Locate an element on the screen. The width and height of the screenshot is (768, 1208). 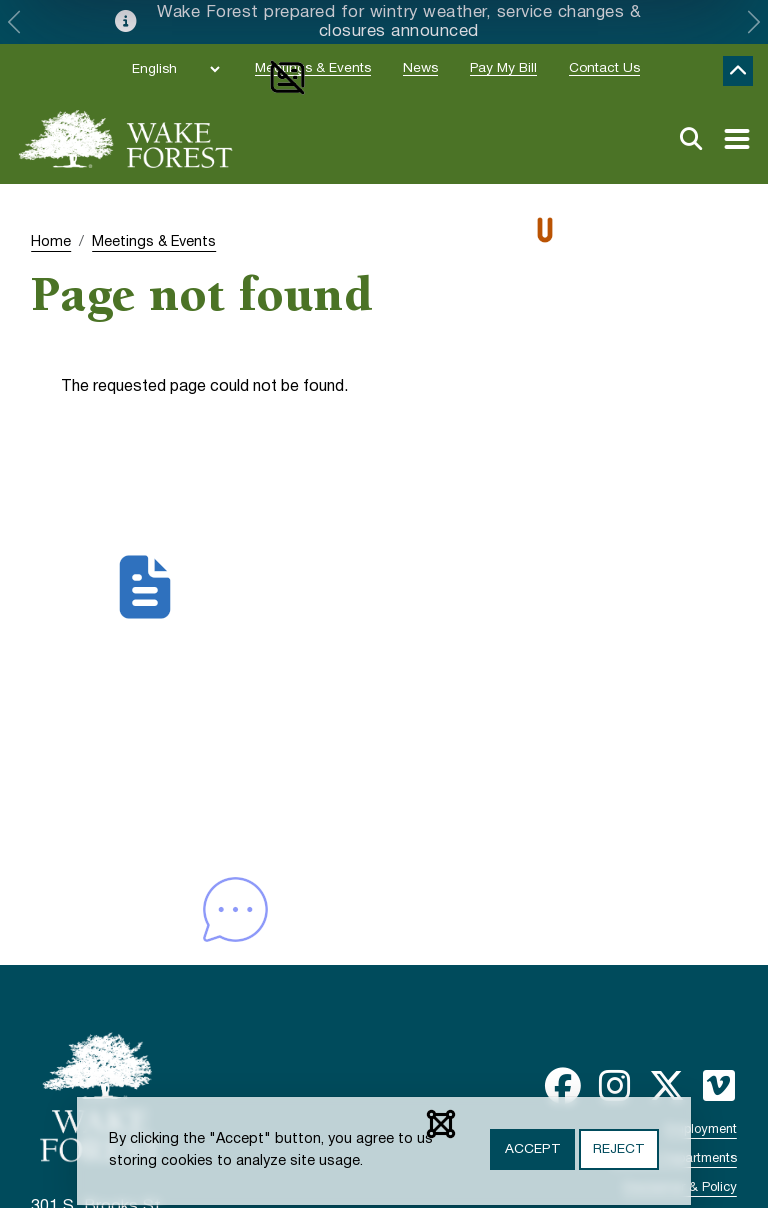
view document contents is located at coordinates (145, 587).